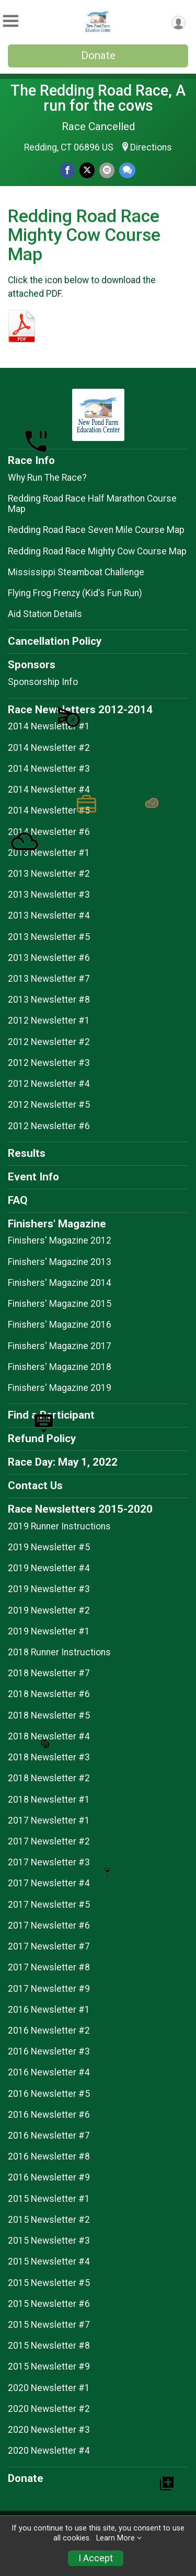 The image size is (196, 2576). Describe the element at coordinates (43, 1422) in the screenshot. I see `hide the on-screen keyboard` at that location.